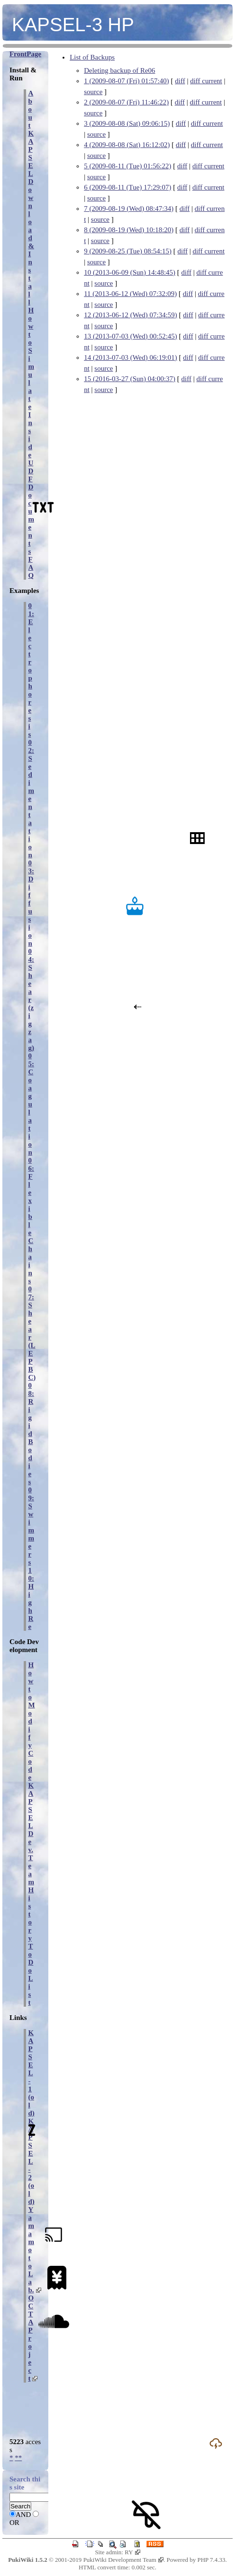 The width and height of the screenshot is (235, 2576). What do you see at coordinates (216, 2443) in the screenshot?
I see `indicates stormy weather conditions` at bounding box center [216, 2443].